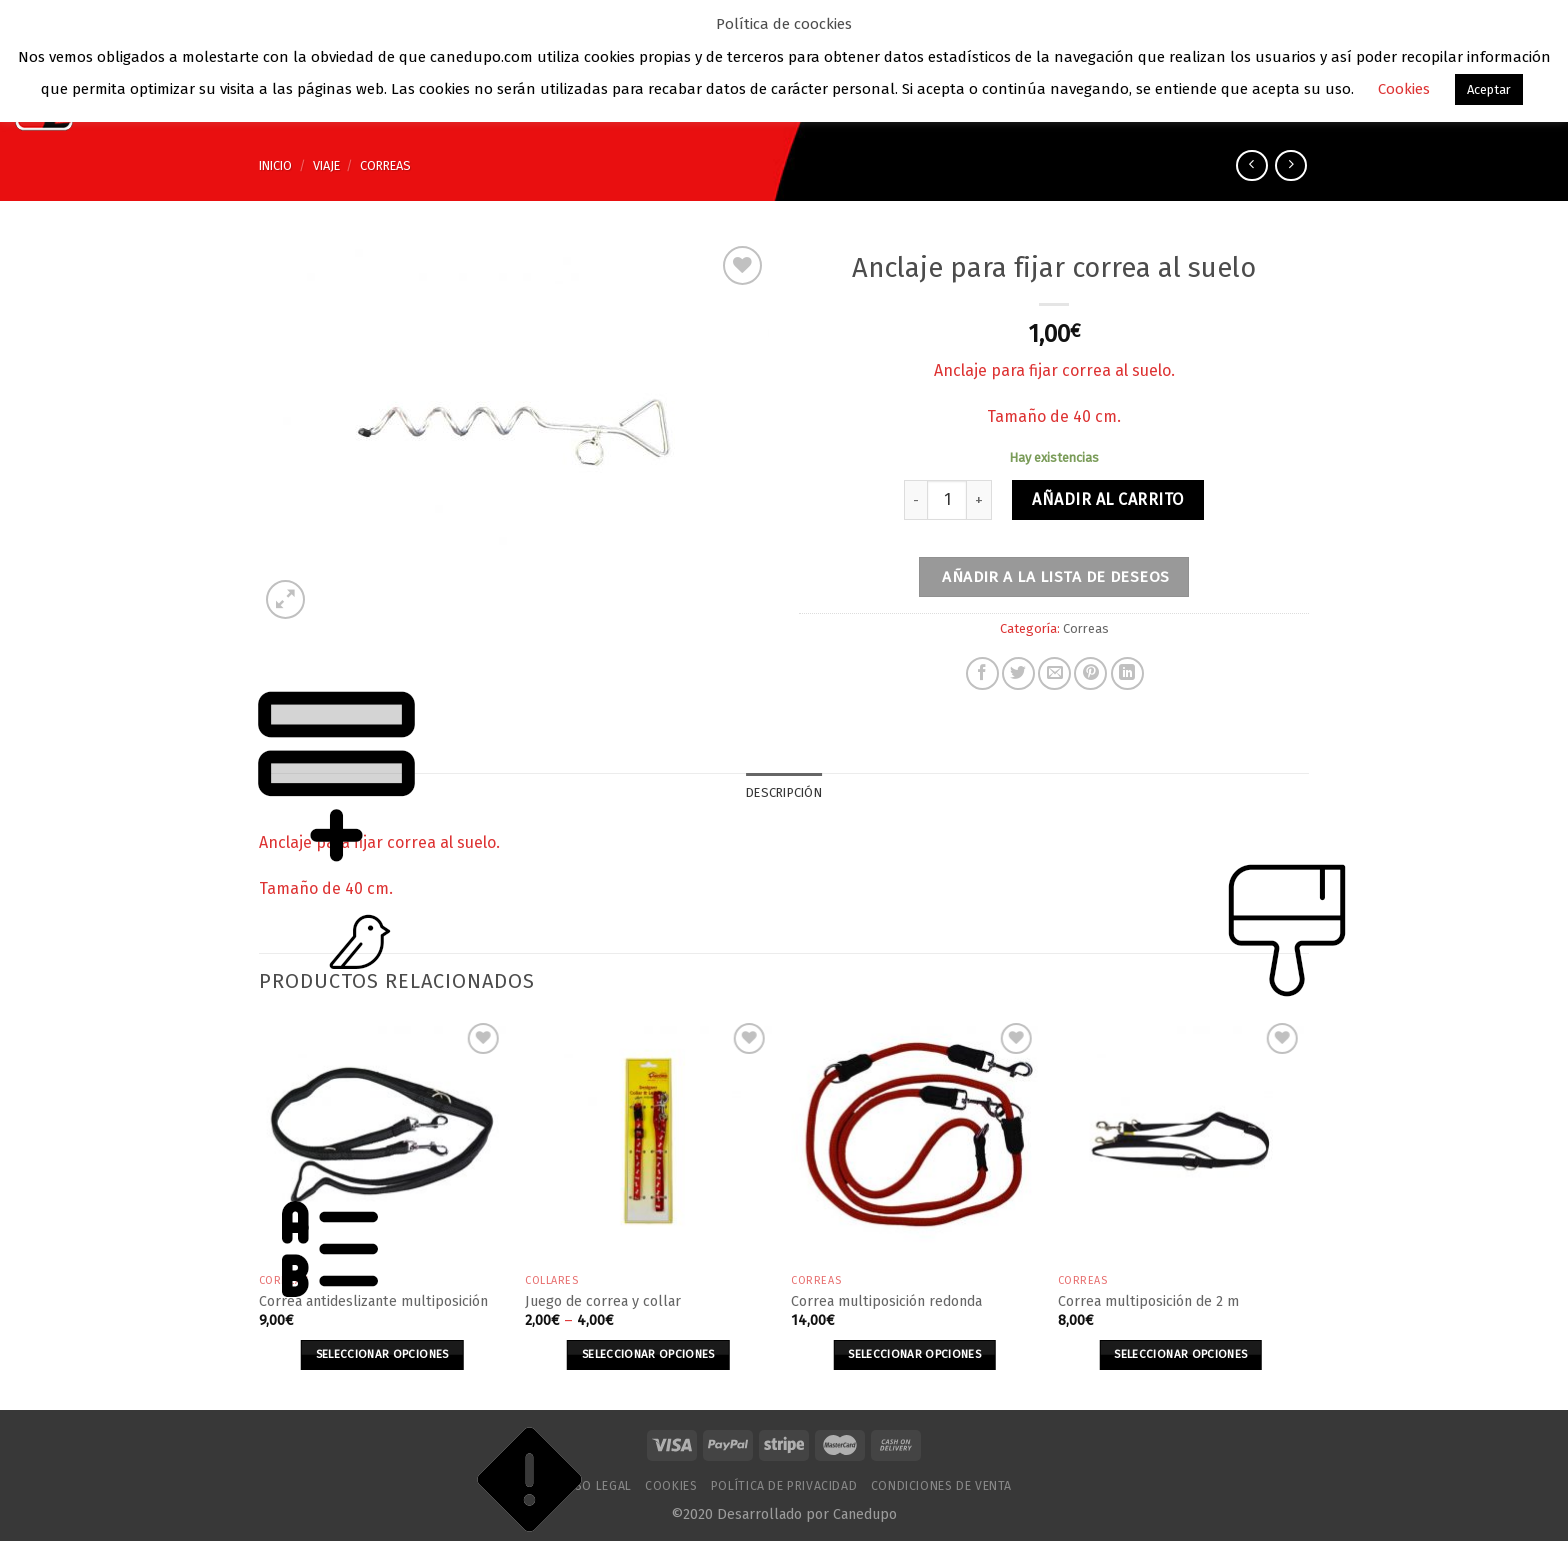  Describe the element at coordinates (1287, 928) in the screenshot. I see `access painting or brush tools` at that location.